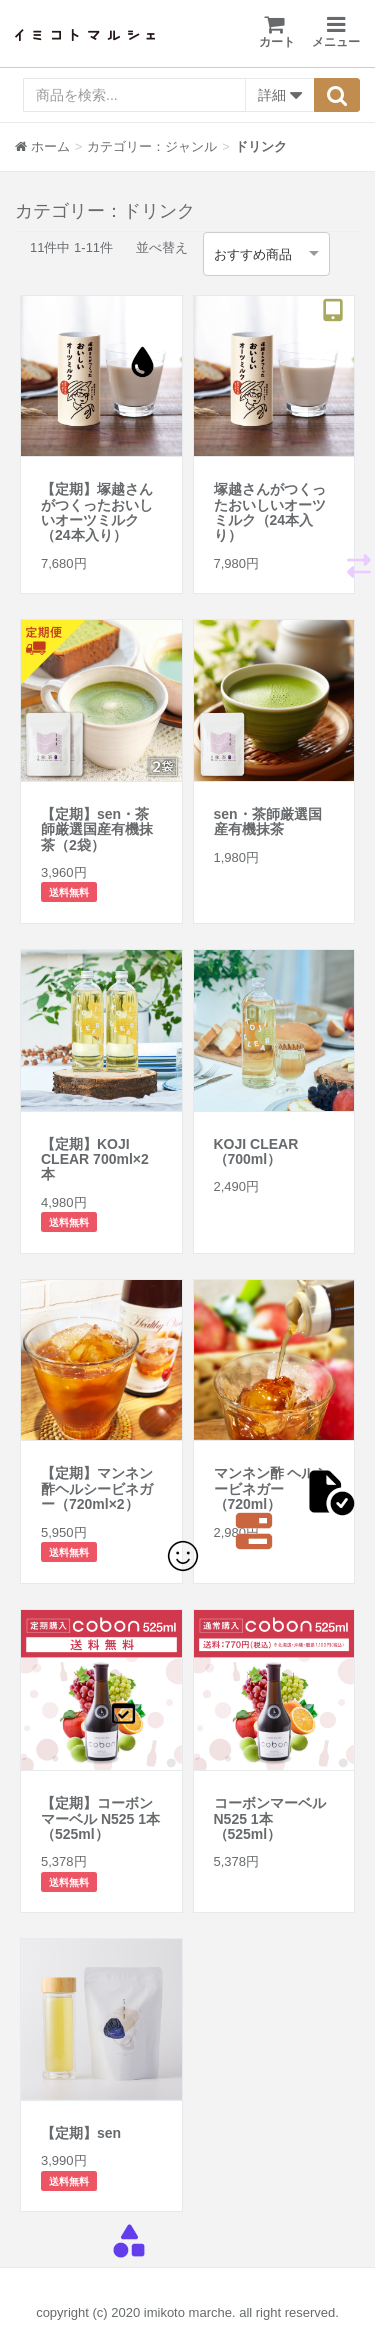 Image resolution: width=375 pixels, height=2348 pixels. I want to click on file successfully uploaded or verified, so click(330, 1491).